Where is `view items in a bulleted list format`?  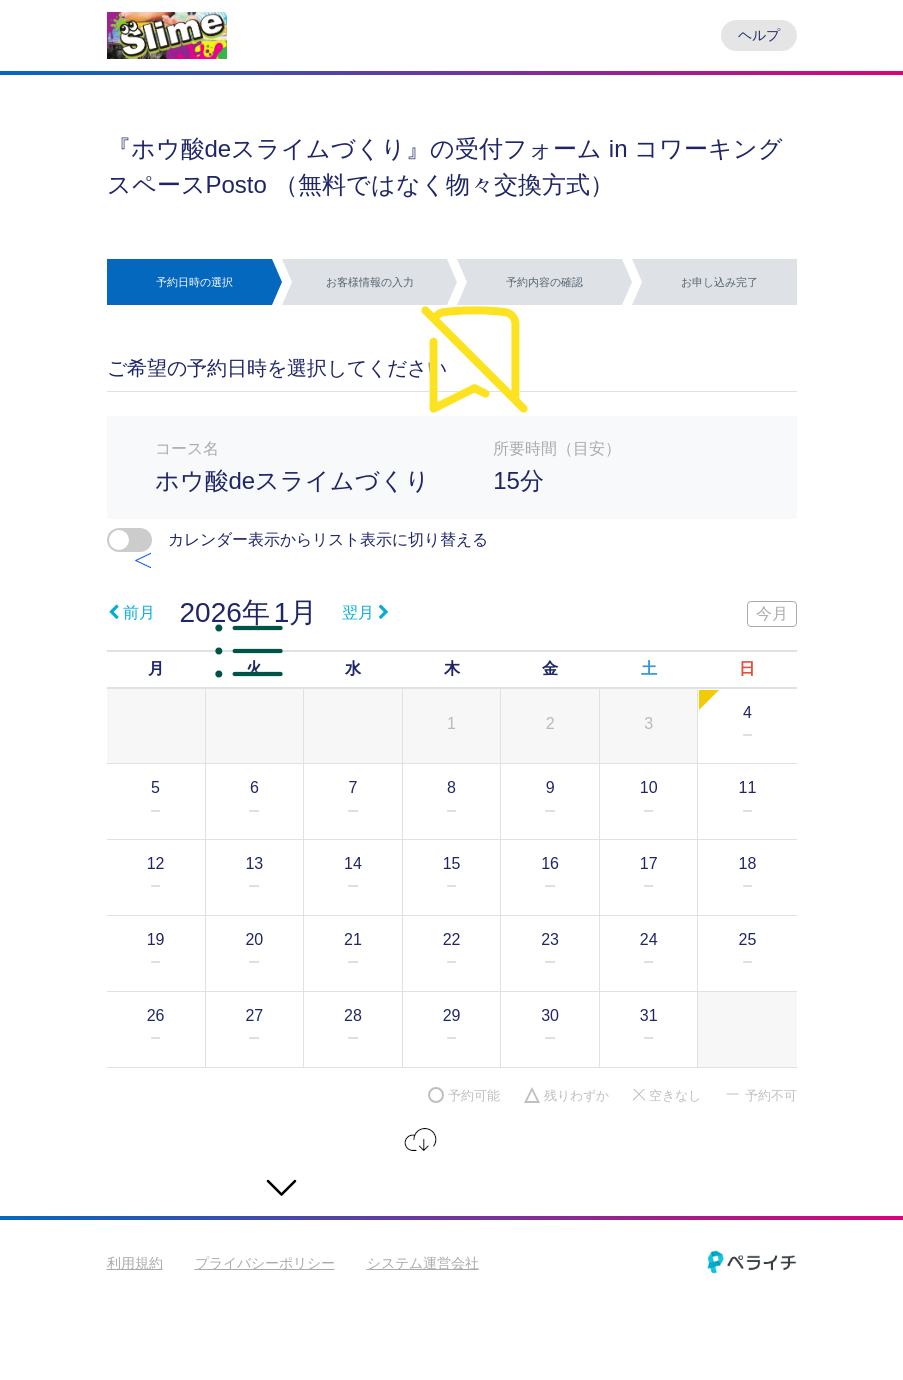
view items in a bulleted list format is located at coordinates (249, 651).